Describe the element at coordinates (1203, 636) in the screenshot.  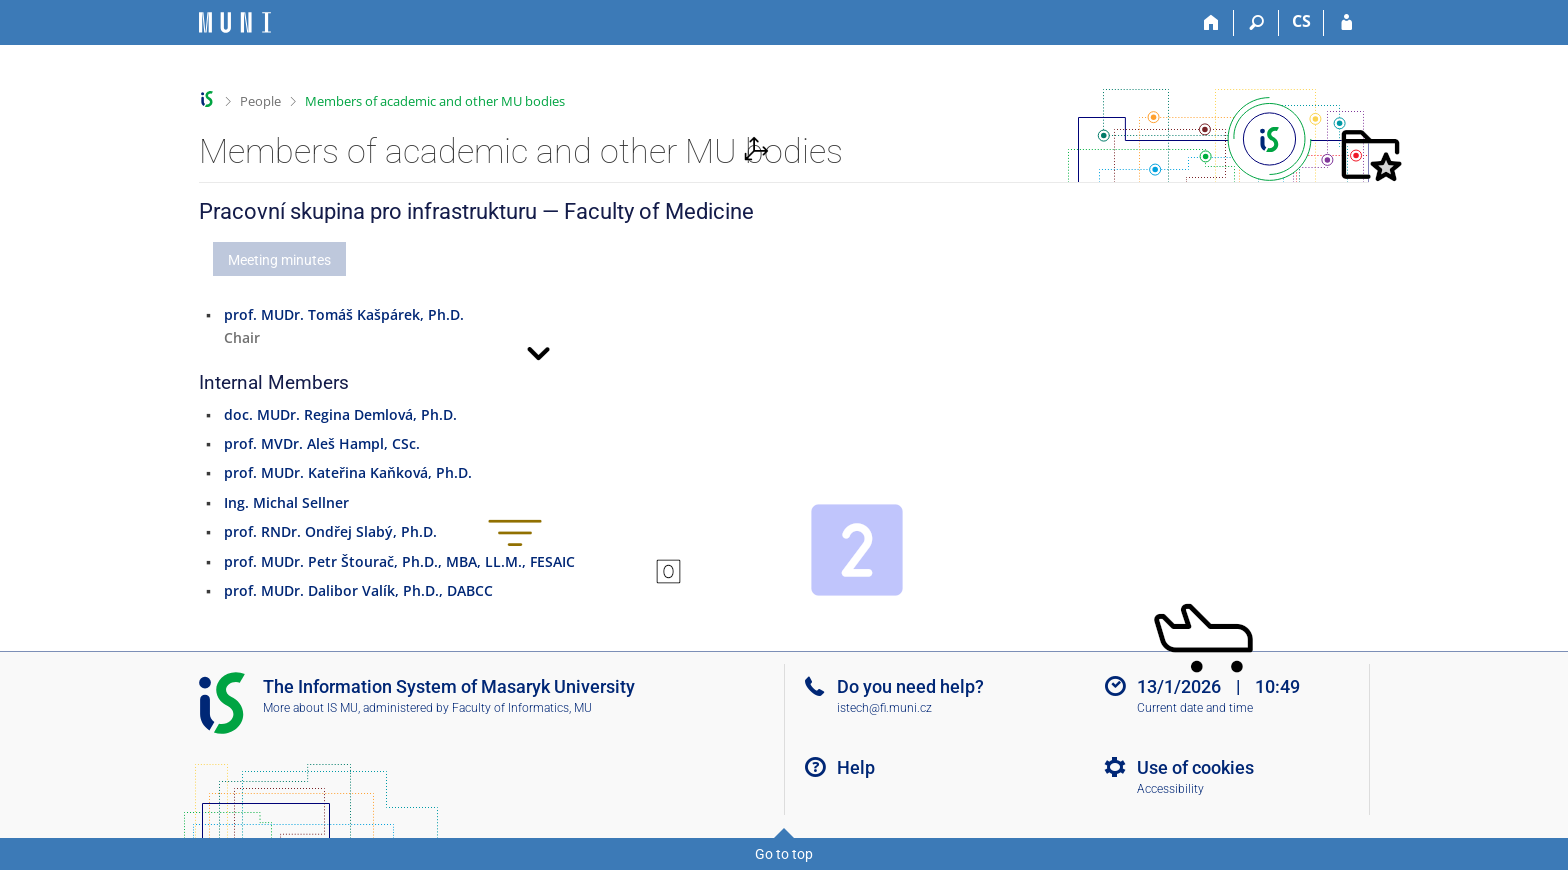
I see `indicates flight is taxiing on runway` at that location.